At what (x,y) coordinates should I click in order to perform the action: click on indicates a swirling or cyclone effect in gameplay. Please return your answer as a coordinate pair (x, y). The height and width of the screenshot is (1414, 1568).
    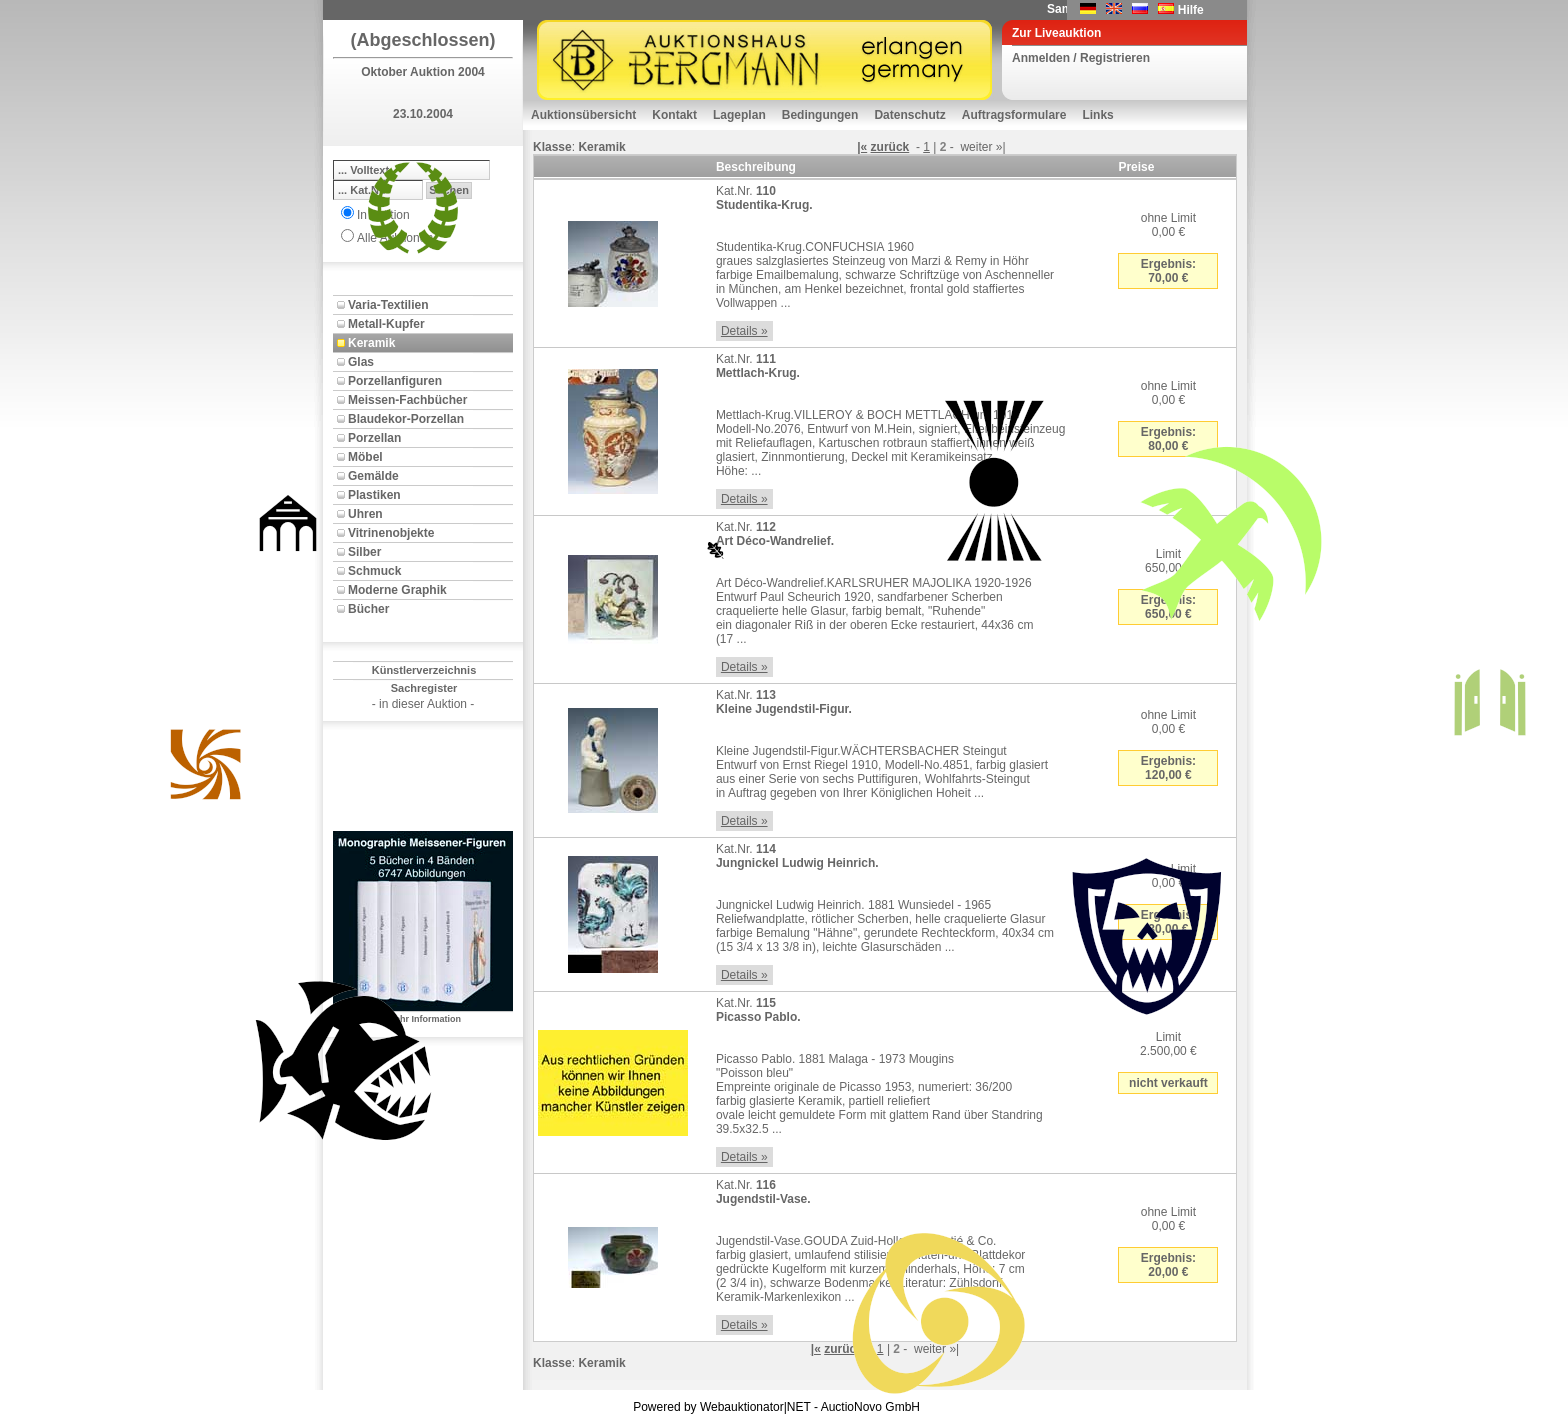
    Looking at the image, I should click on (936, 1312).